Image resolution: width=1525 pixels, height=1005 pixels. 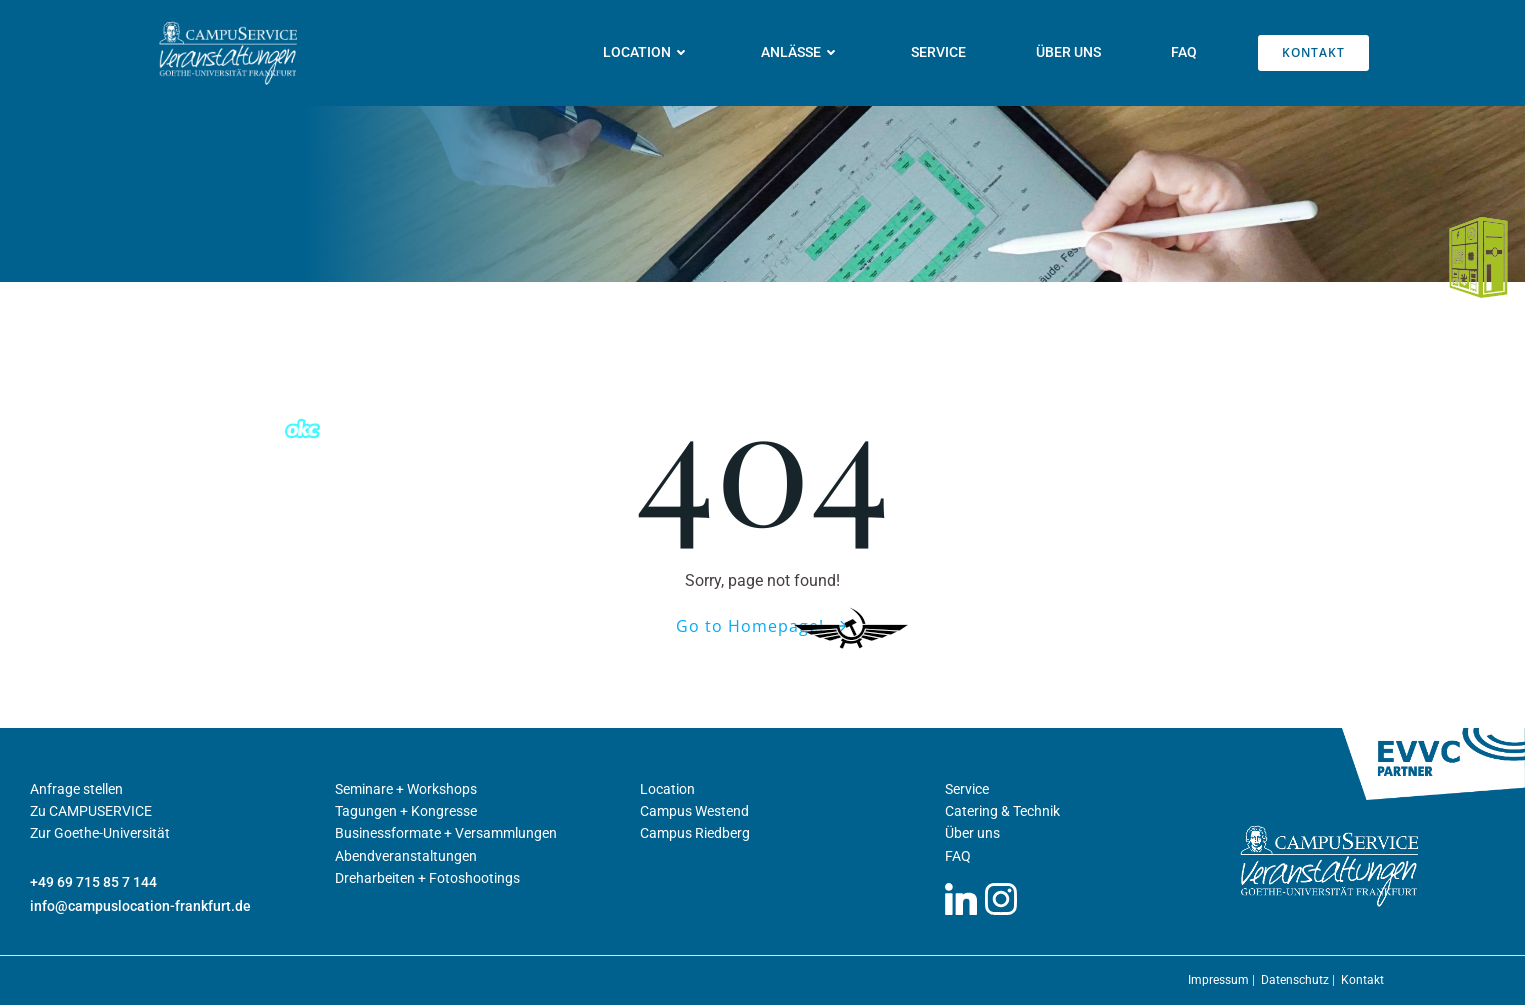 I want to click on aeroflot airline logo, so click(x=851, y=628).